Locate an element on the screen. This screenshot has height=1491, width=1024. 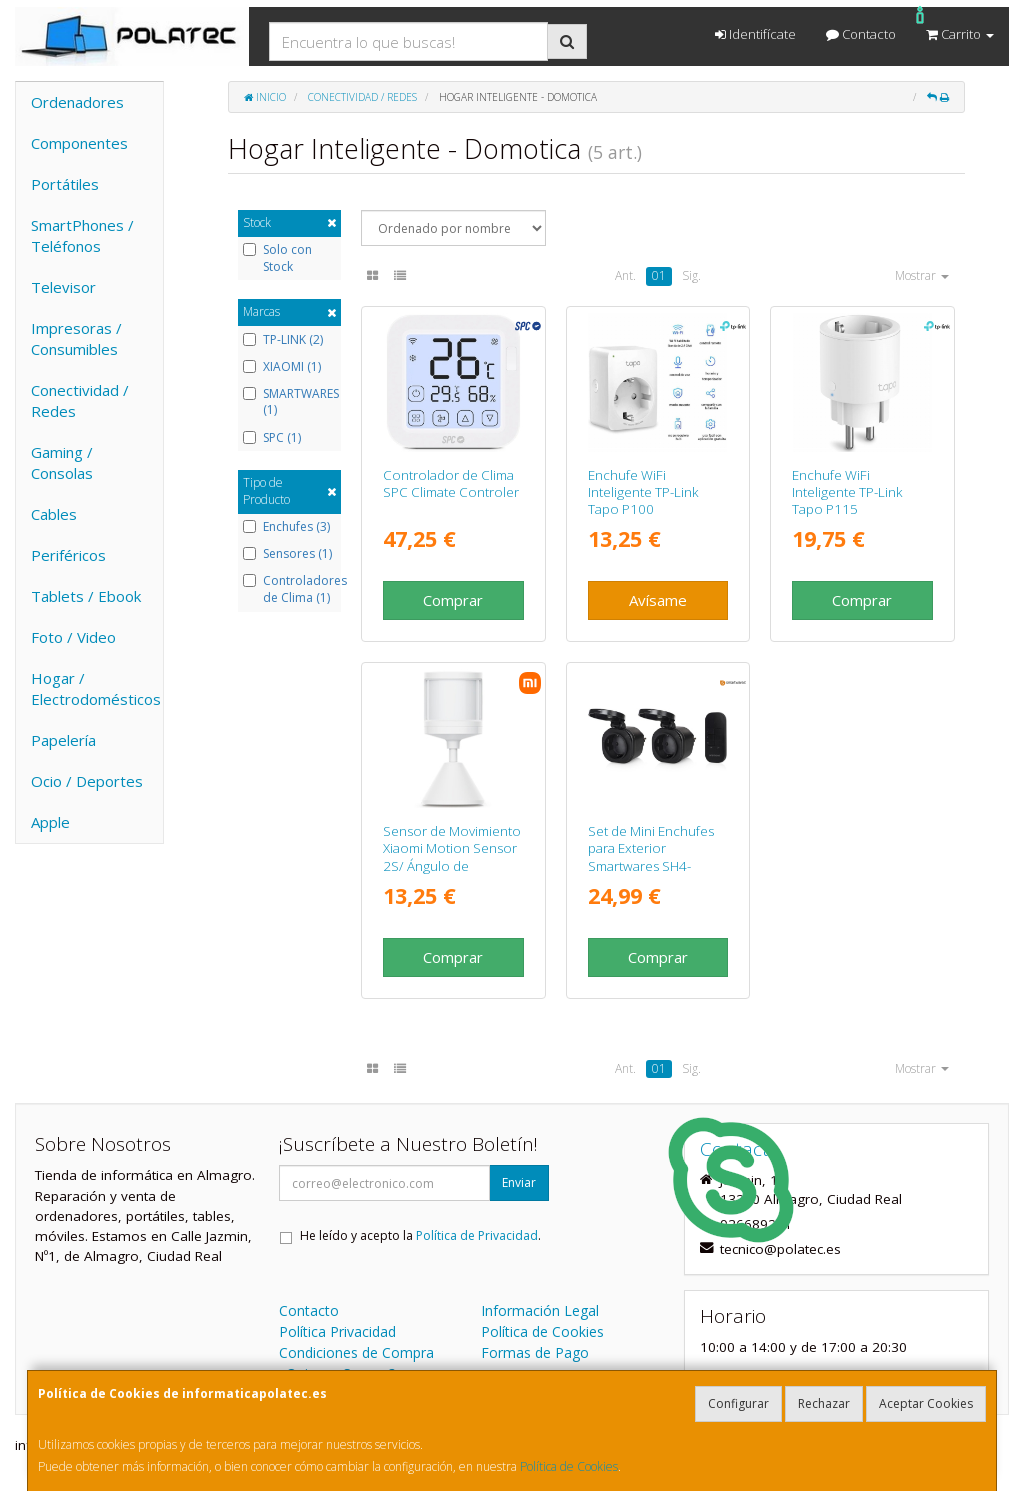
access candle or ambient lighting settings is located at coordinates (920, 15).